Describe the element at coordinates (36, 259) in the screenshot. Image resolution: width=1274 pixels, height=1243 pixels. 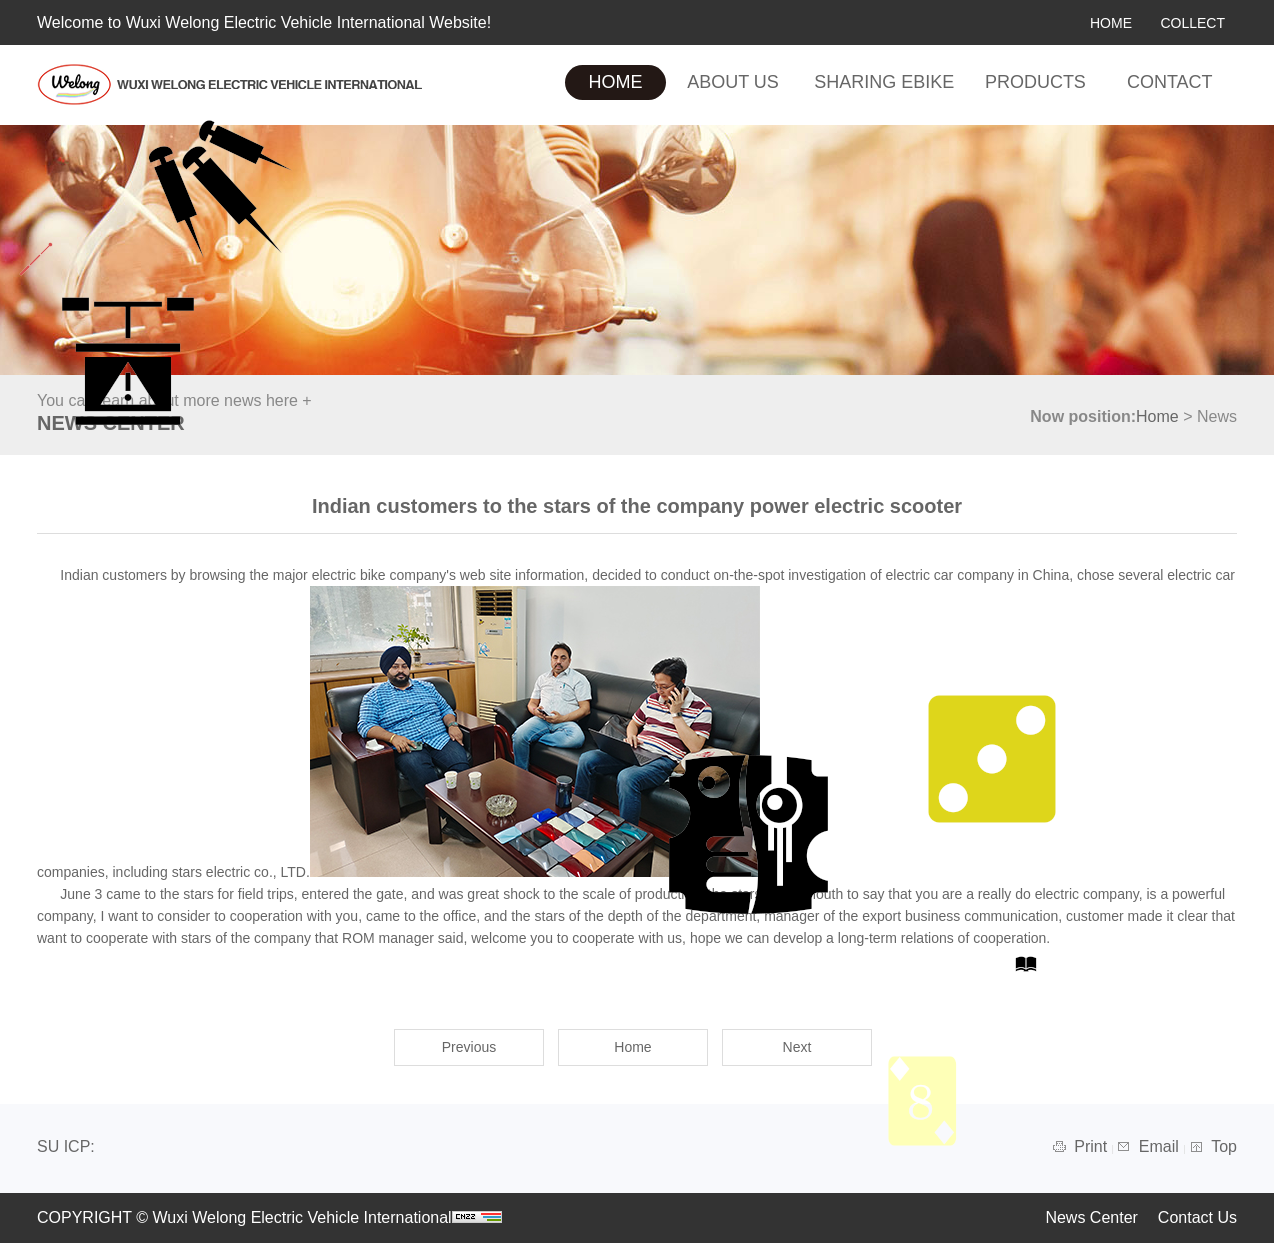
I see `equip melee weapon in game inventory` at that location.